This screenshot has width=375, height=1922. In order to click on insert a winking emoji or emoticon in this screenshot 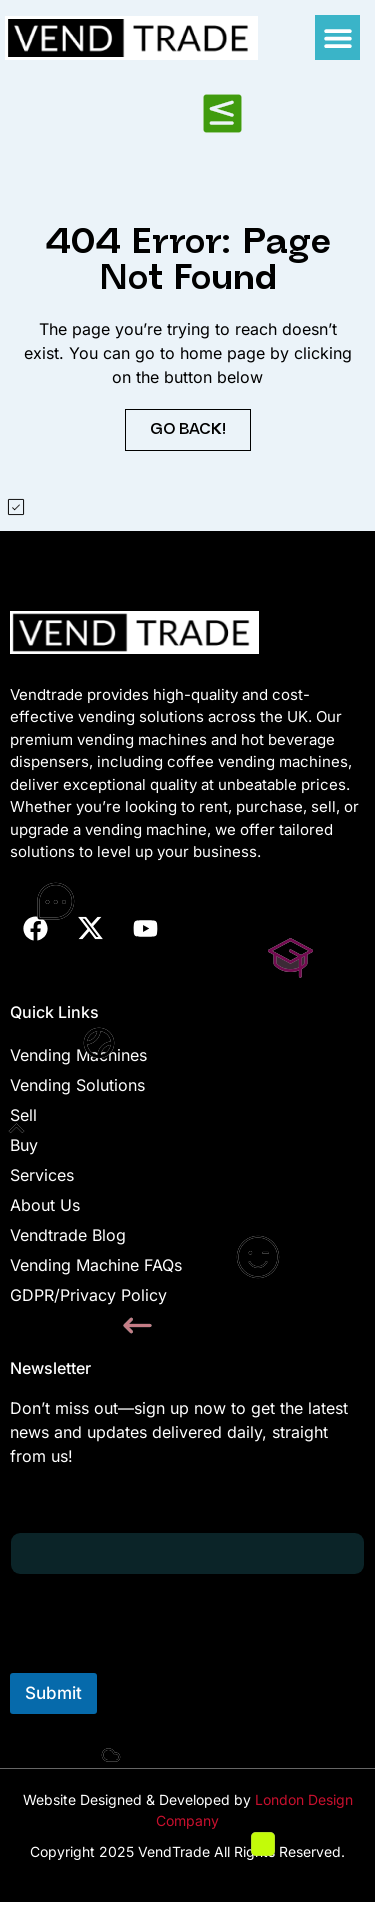, I will do `click(258, 1257)`.